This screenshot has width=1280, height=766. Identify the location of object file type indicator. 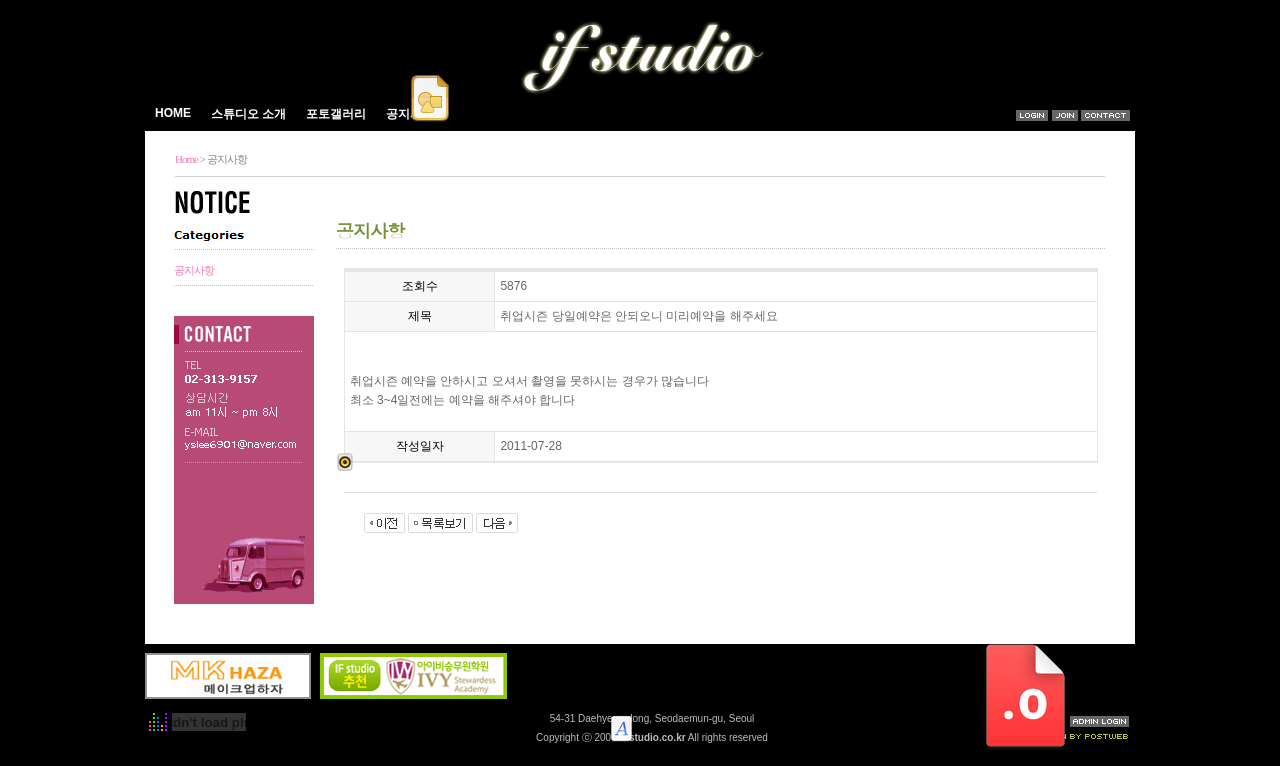
(1025, 697).